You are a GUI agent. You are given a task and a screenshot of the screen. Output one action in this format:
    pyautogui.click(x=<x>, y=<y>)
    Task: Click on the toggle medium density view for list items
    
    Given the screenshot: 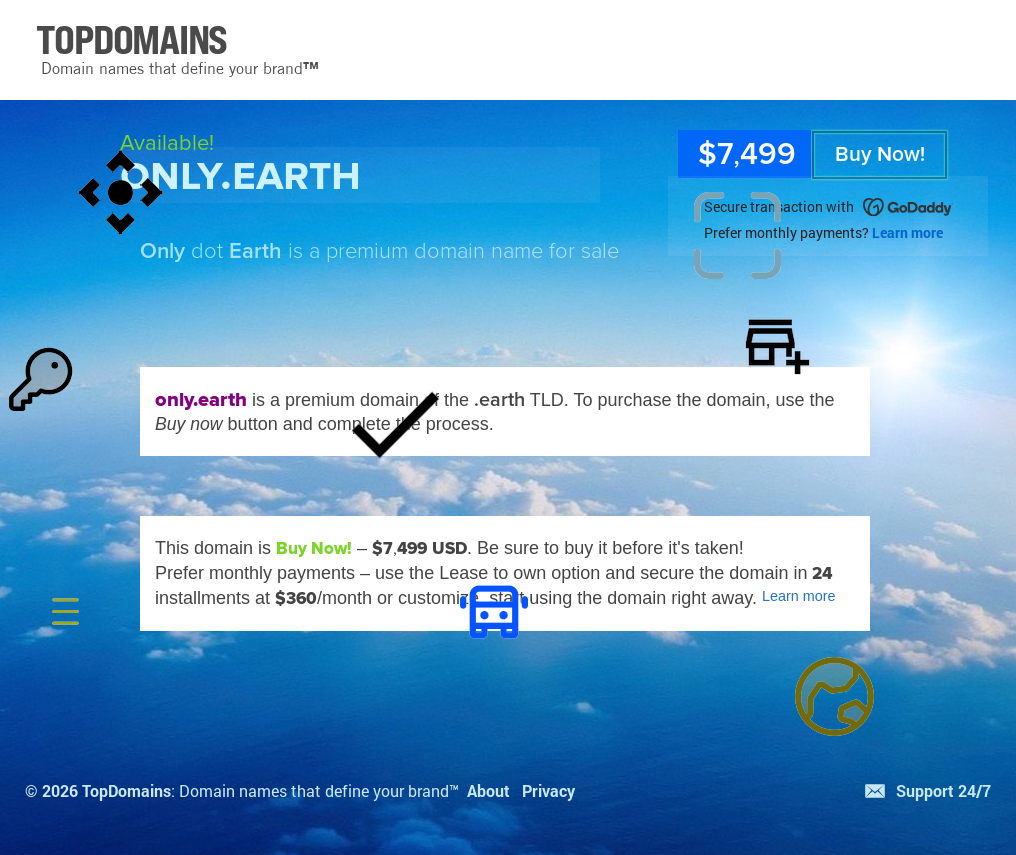 What is the action you would take?
    pyautogui.click(x=65, y=611)
    